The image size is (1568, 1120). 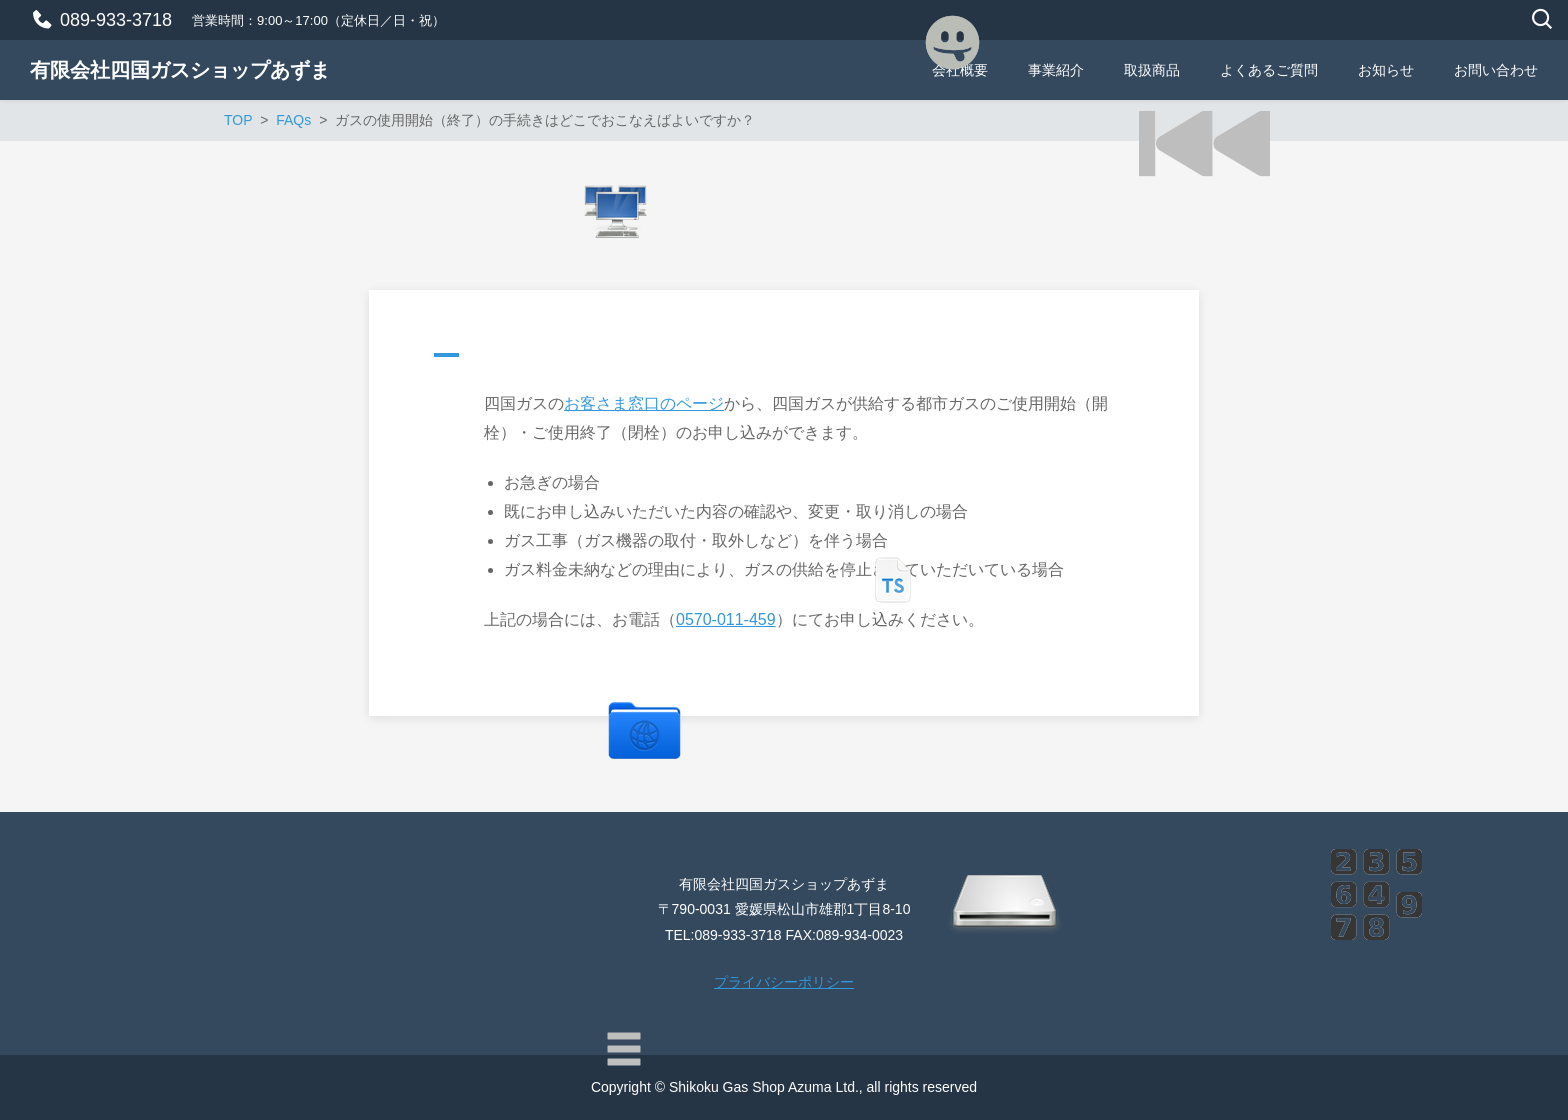 What do you see at coordinates (952, 42) in the screenshot?
I see `emoji reaction showing playful or teasing mood` at bounding box center [952, 42].